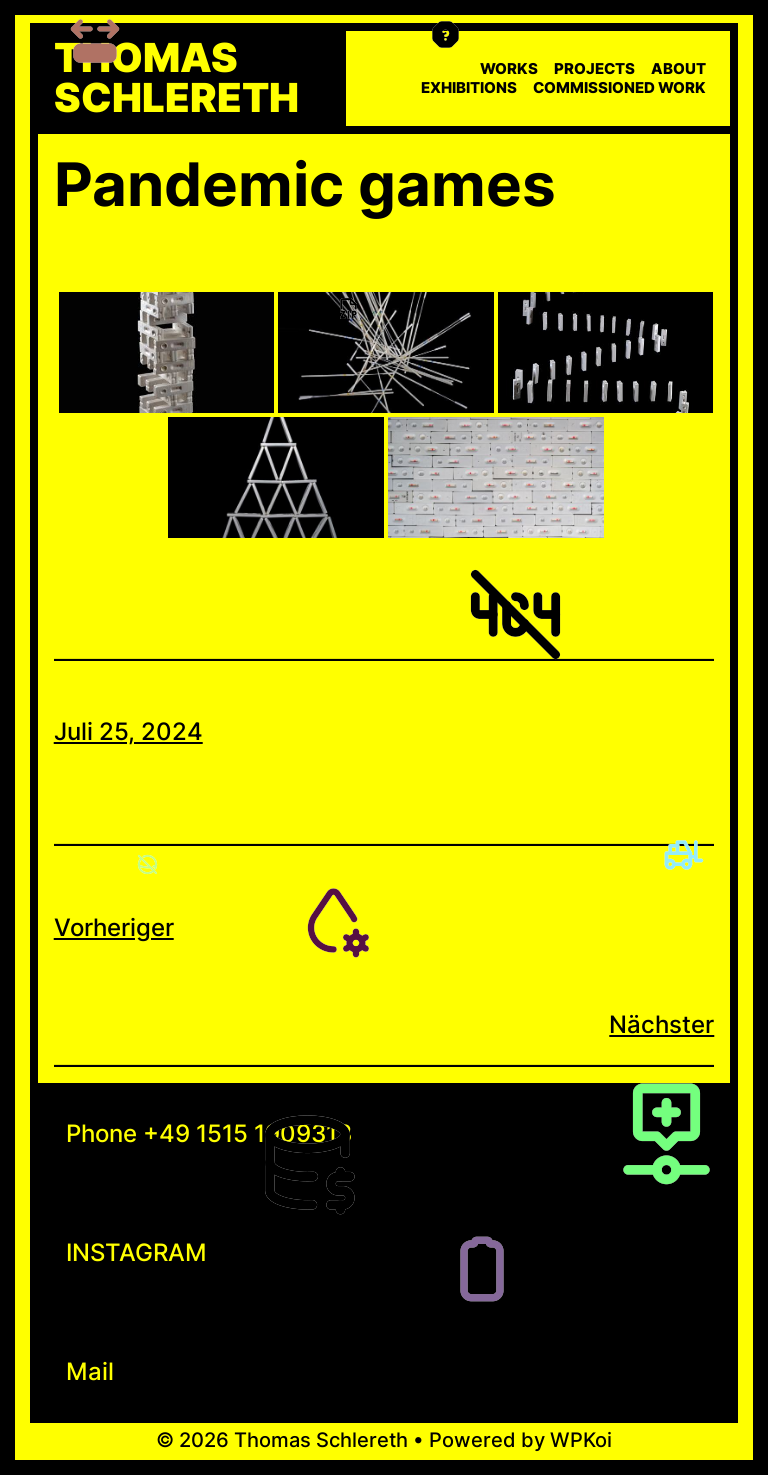 The width and height of the screenshot is (768, 1475). What do you see at coordinates (333, 920) in the screenshot?
I see `configure water or liquid settings` at bounding box center [333, 920].